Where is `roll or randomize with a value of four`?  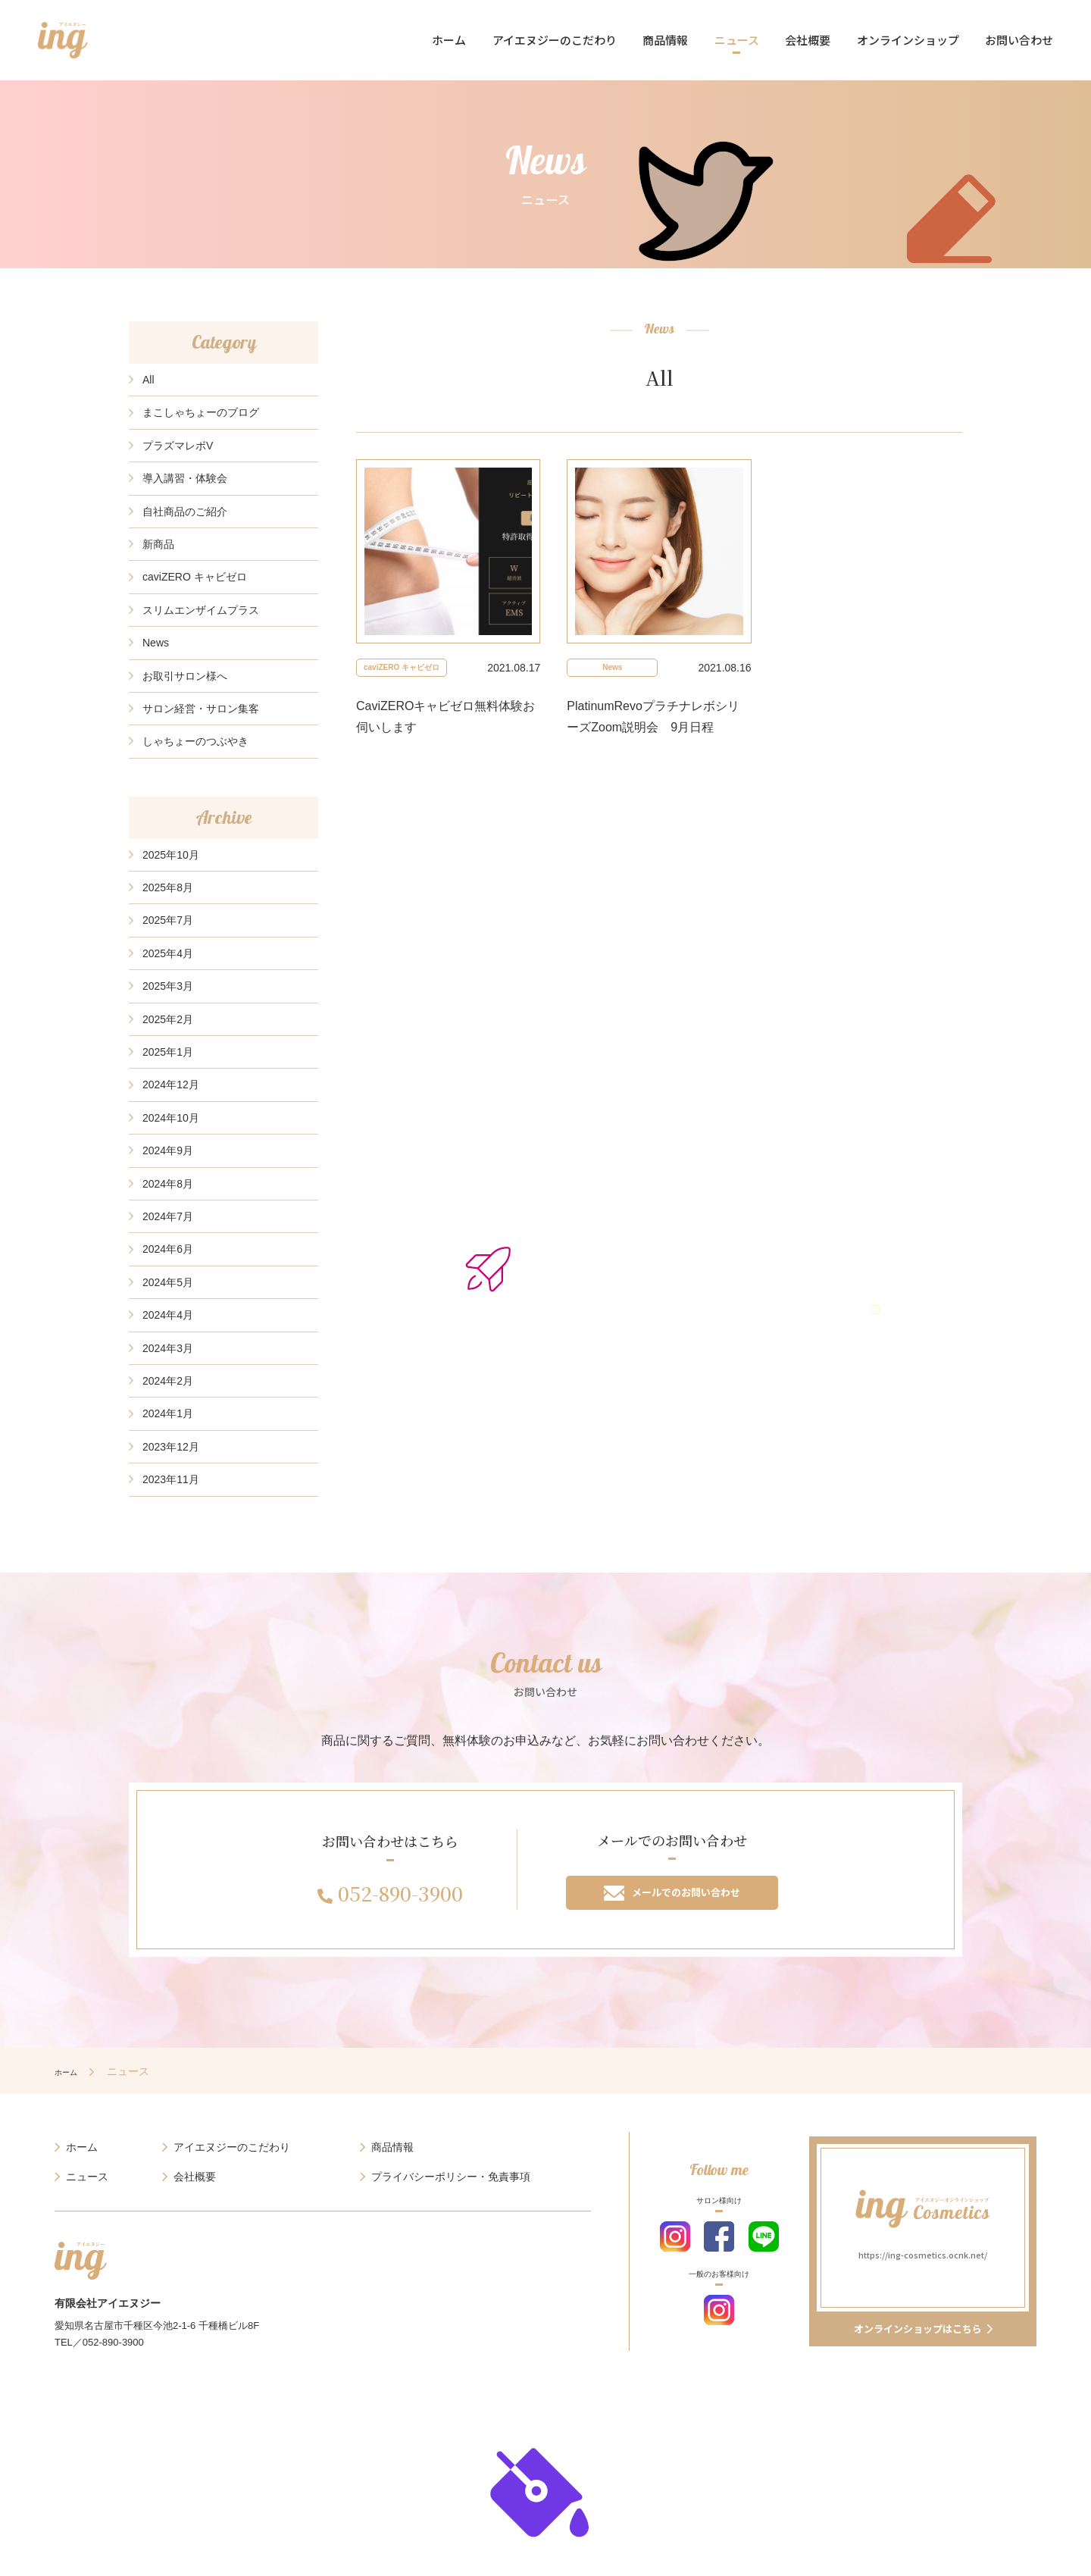 roll or randomize with a value of four is located at coordinates (875, 1310).